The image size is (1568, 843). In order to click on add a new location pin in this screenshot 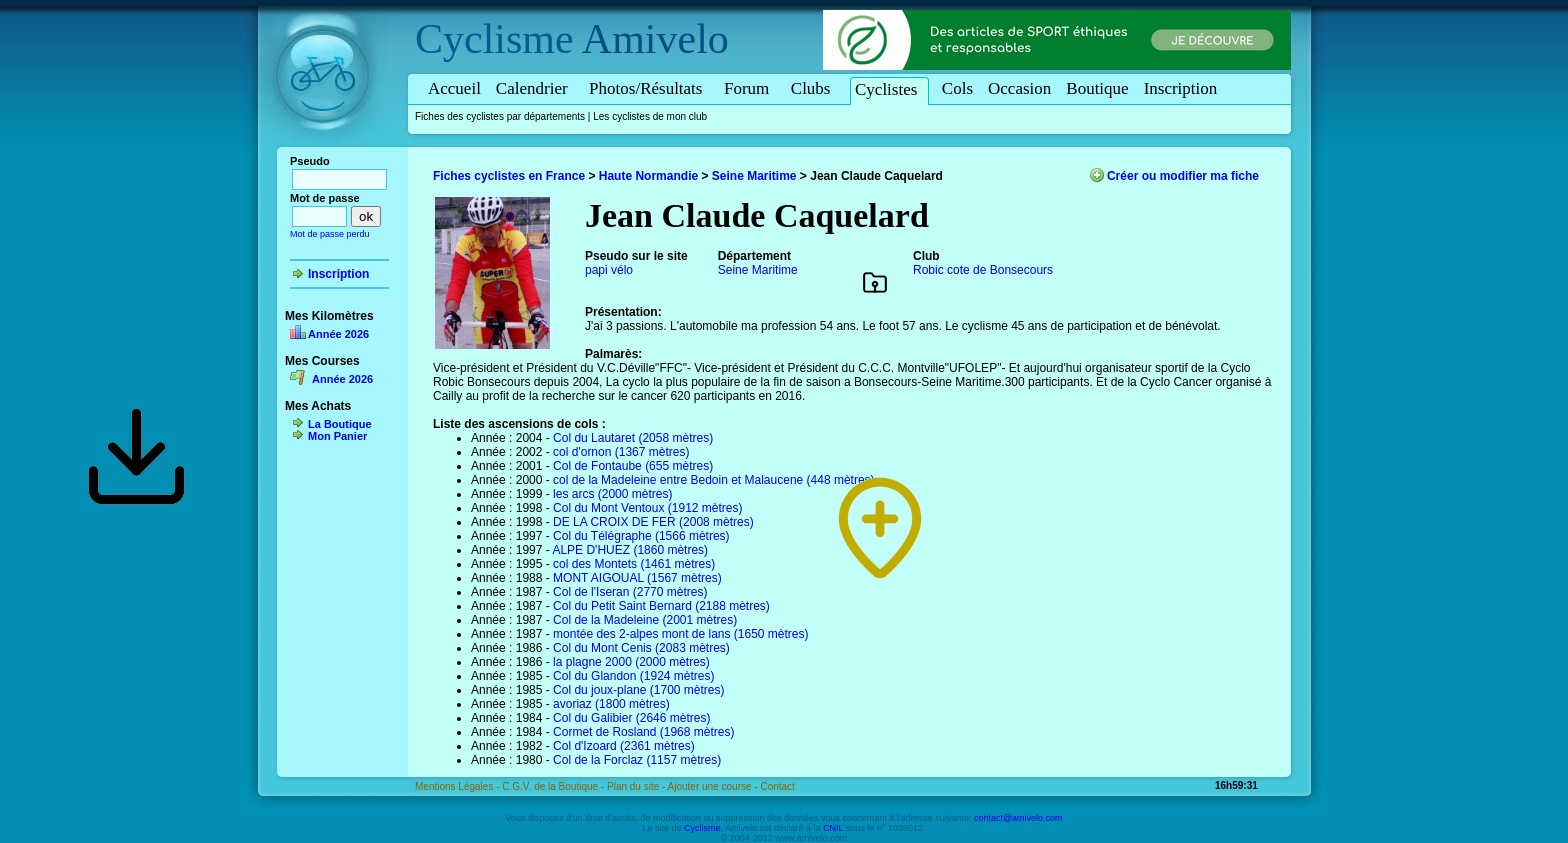, I will do `click(880, 528)`.